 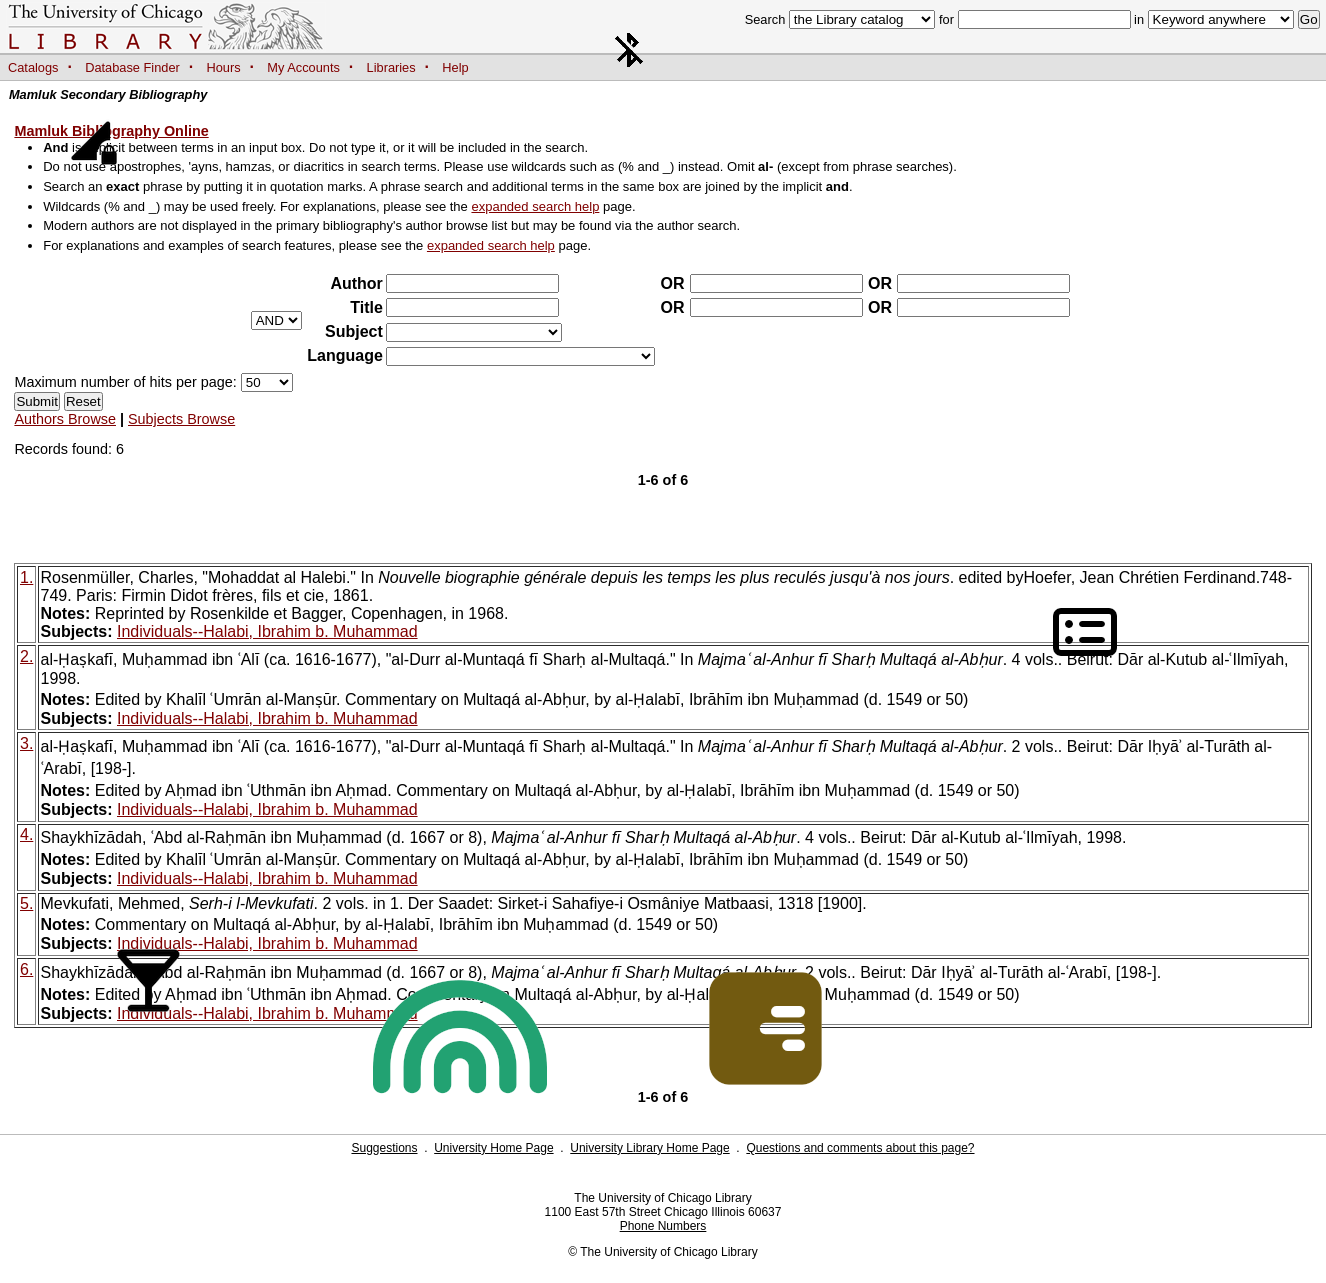 What do you see at coordinates (148, 980) in the screenshot?
I see `find nearby bars or nightlife` at bounding box center [148, 980].